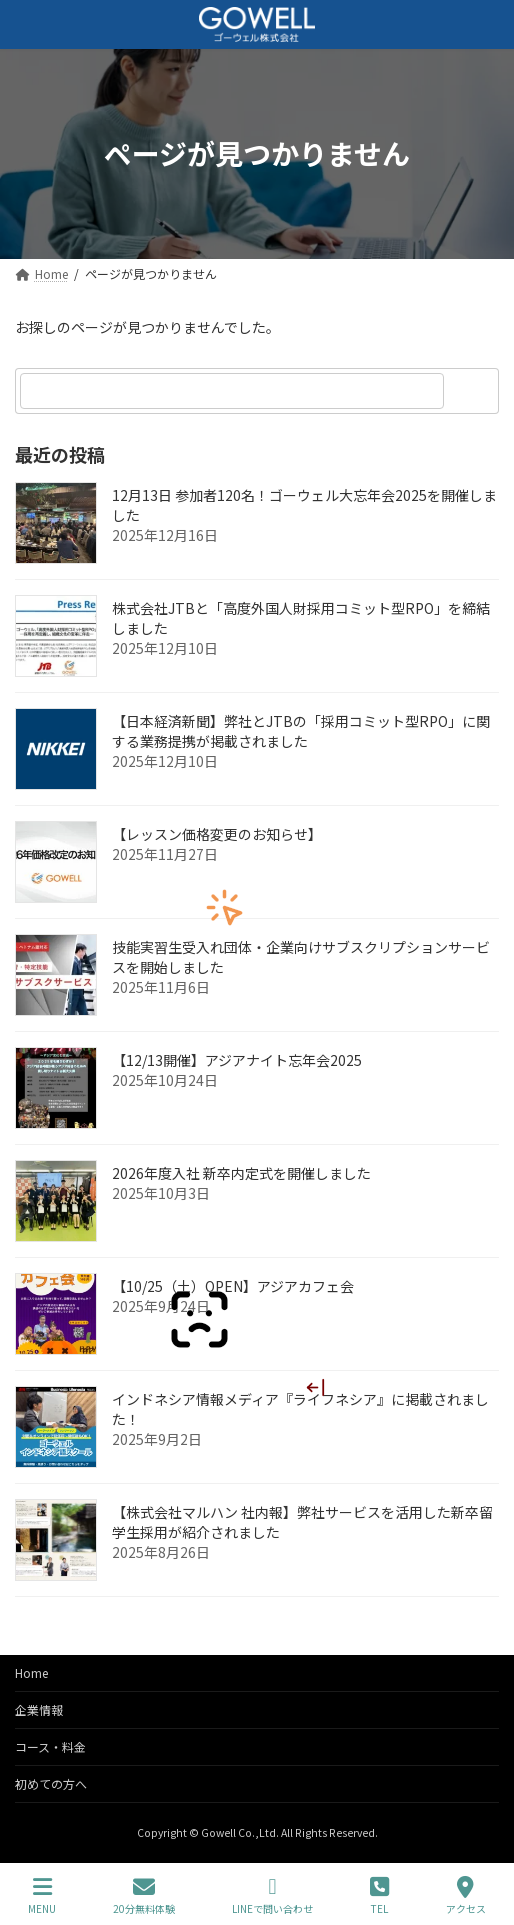 This screenshot has width=514, height=1925. Describe the element at coordinates (315, 1387) in the screenshot. I see `collapse sidebar or panel` at that location.